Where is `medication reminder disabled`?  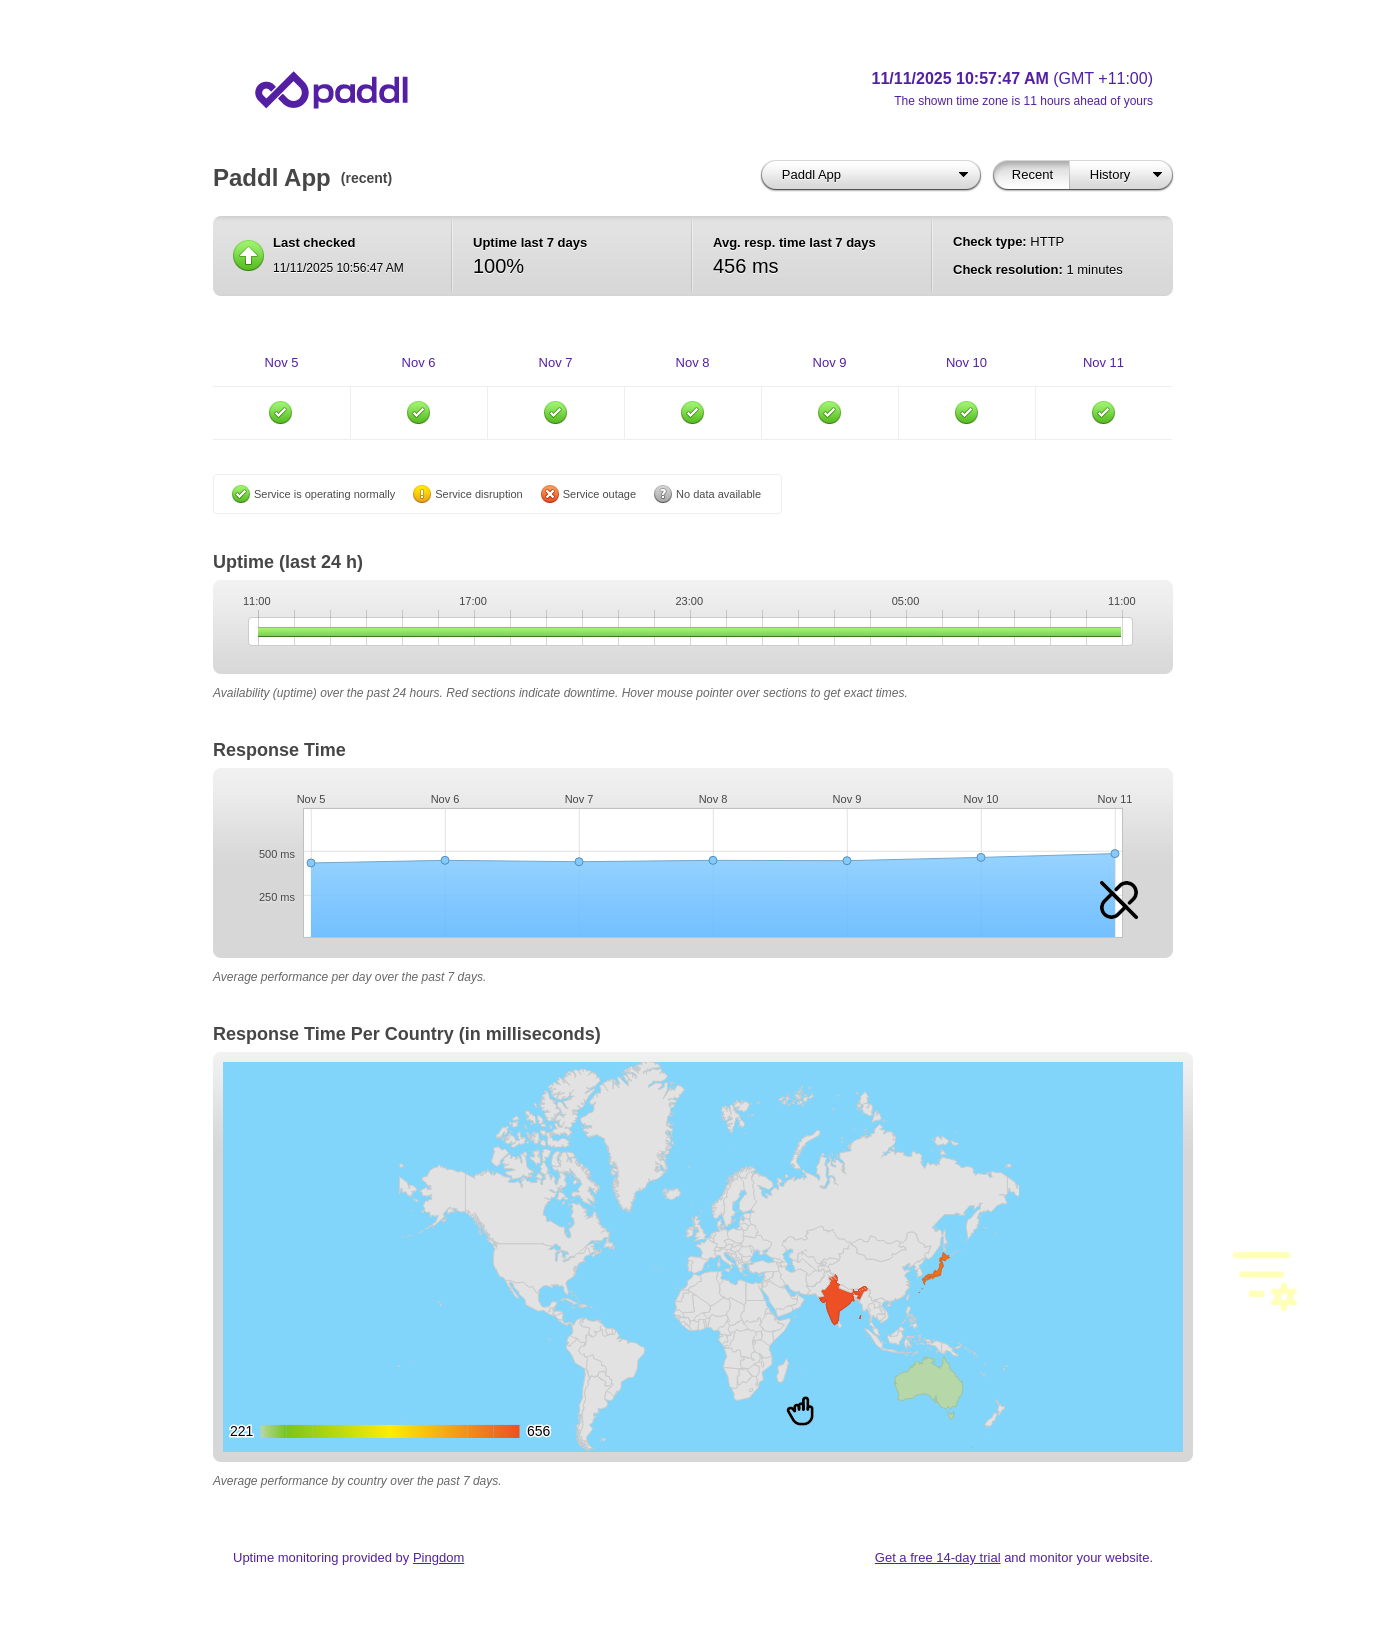 medication reminder disabled is located at coordinates (1119, 900).